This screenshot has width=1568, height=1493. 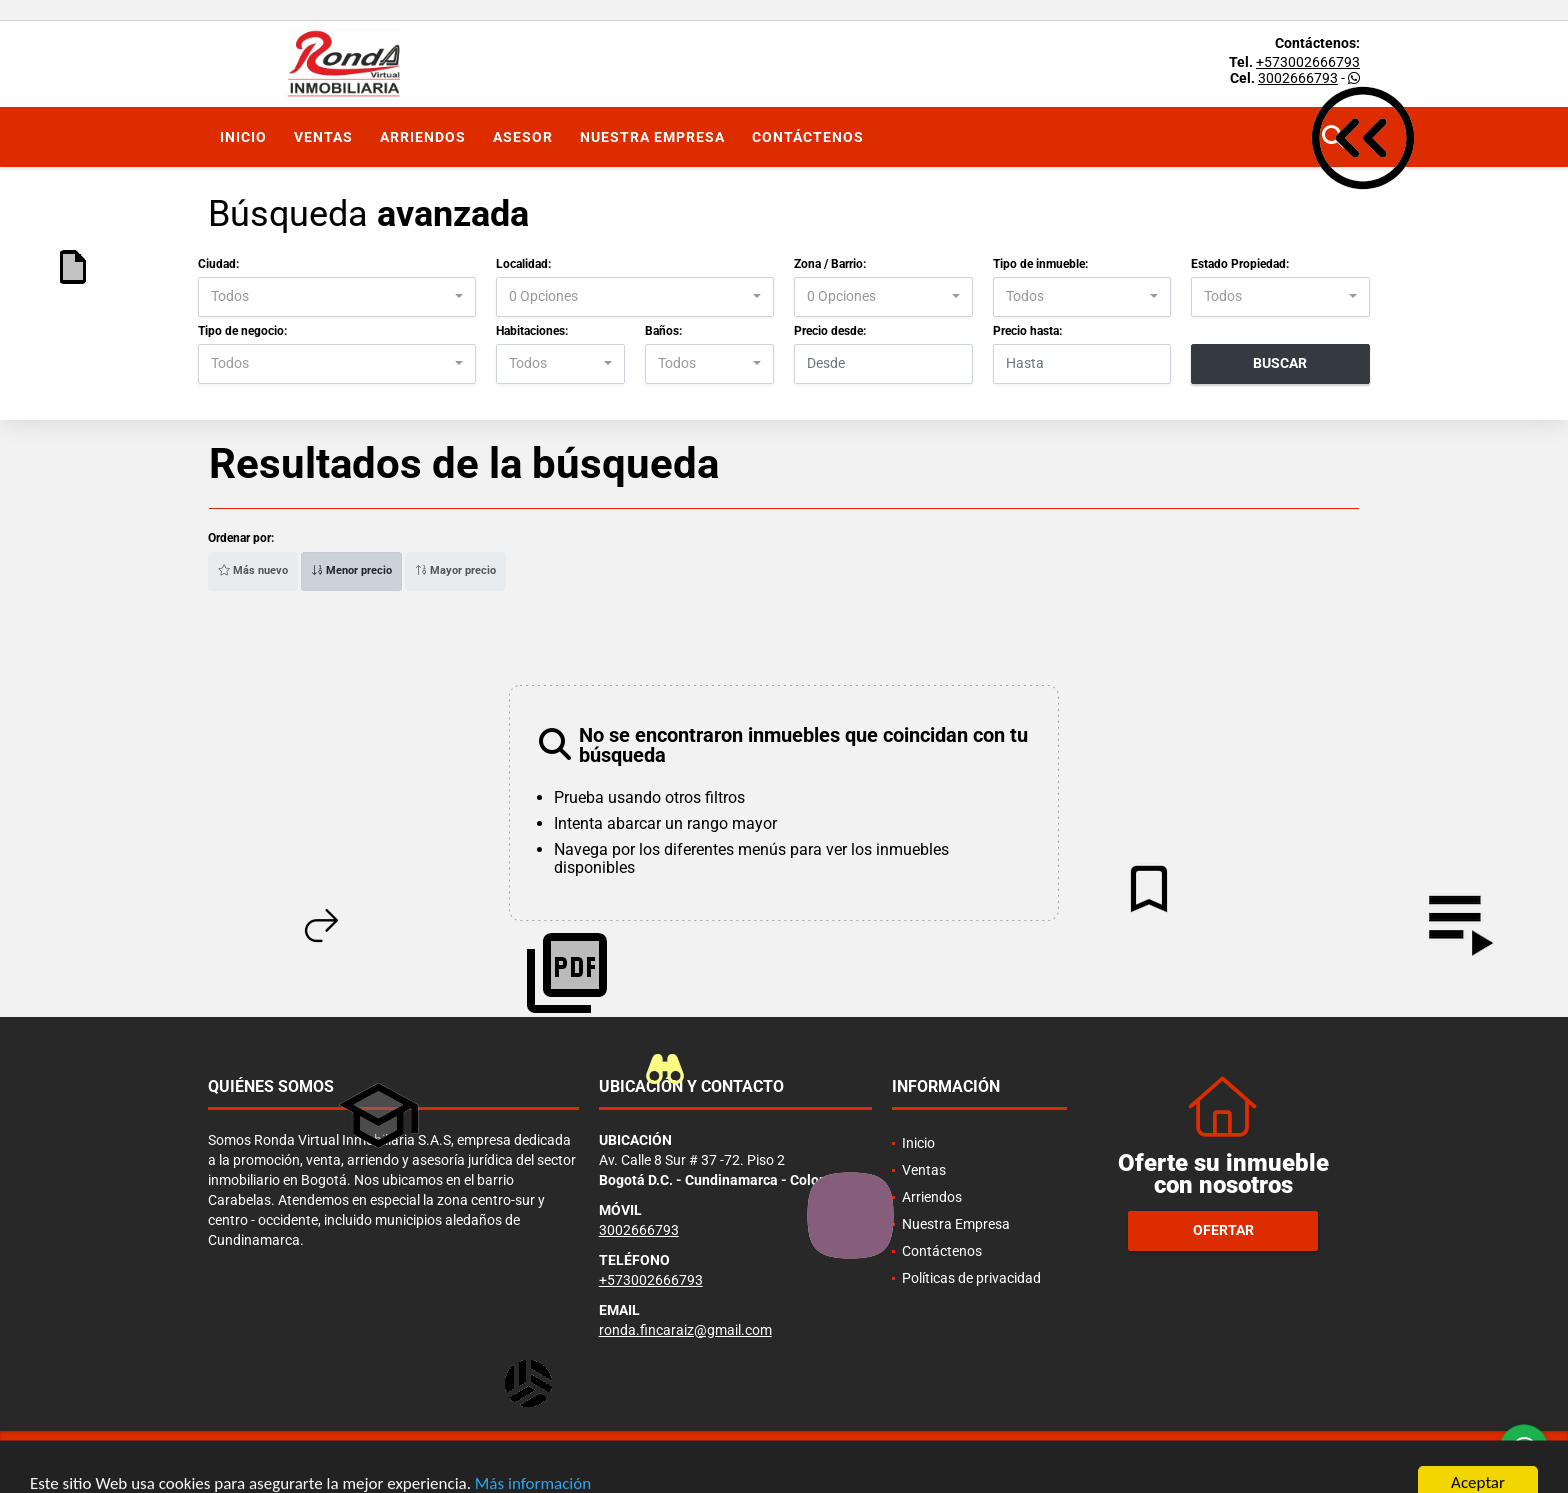 What do you see at coordinates (567, 973) in the screenshot?
I see `save or export as PDF` at bounding box center [567, 973].